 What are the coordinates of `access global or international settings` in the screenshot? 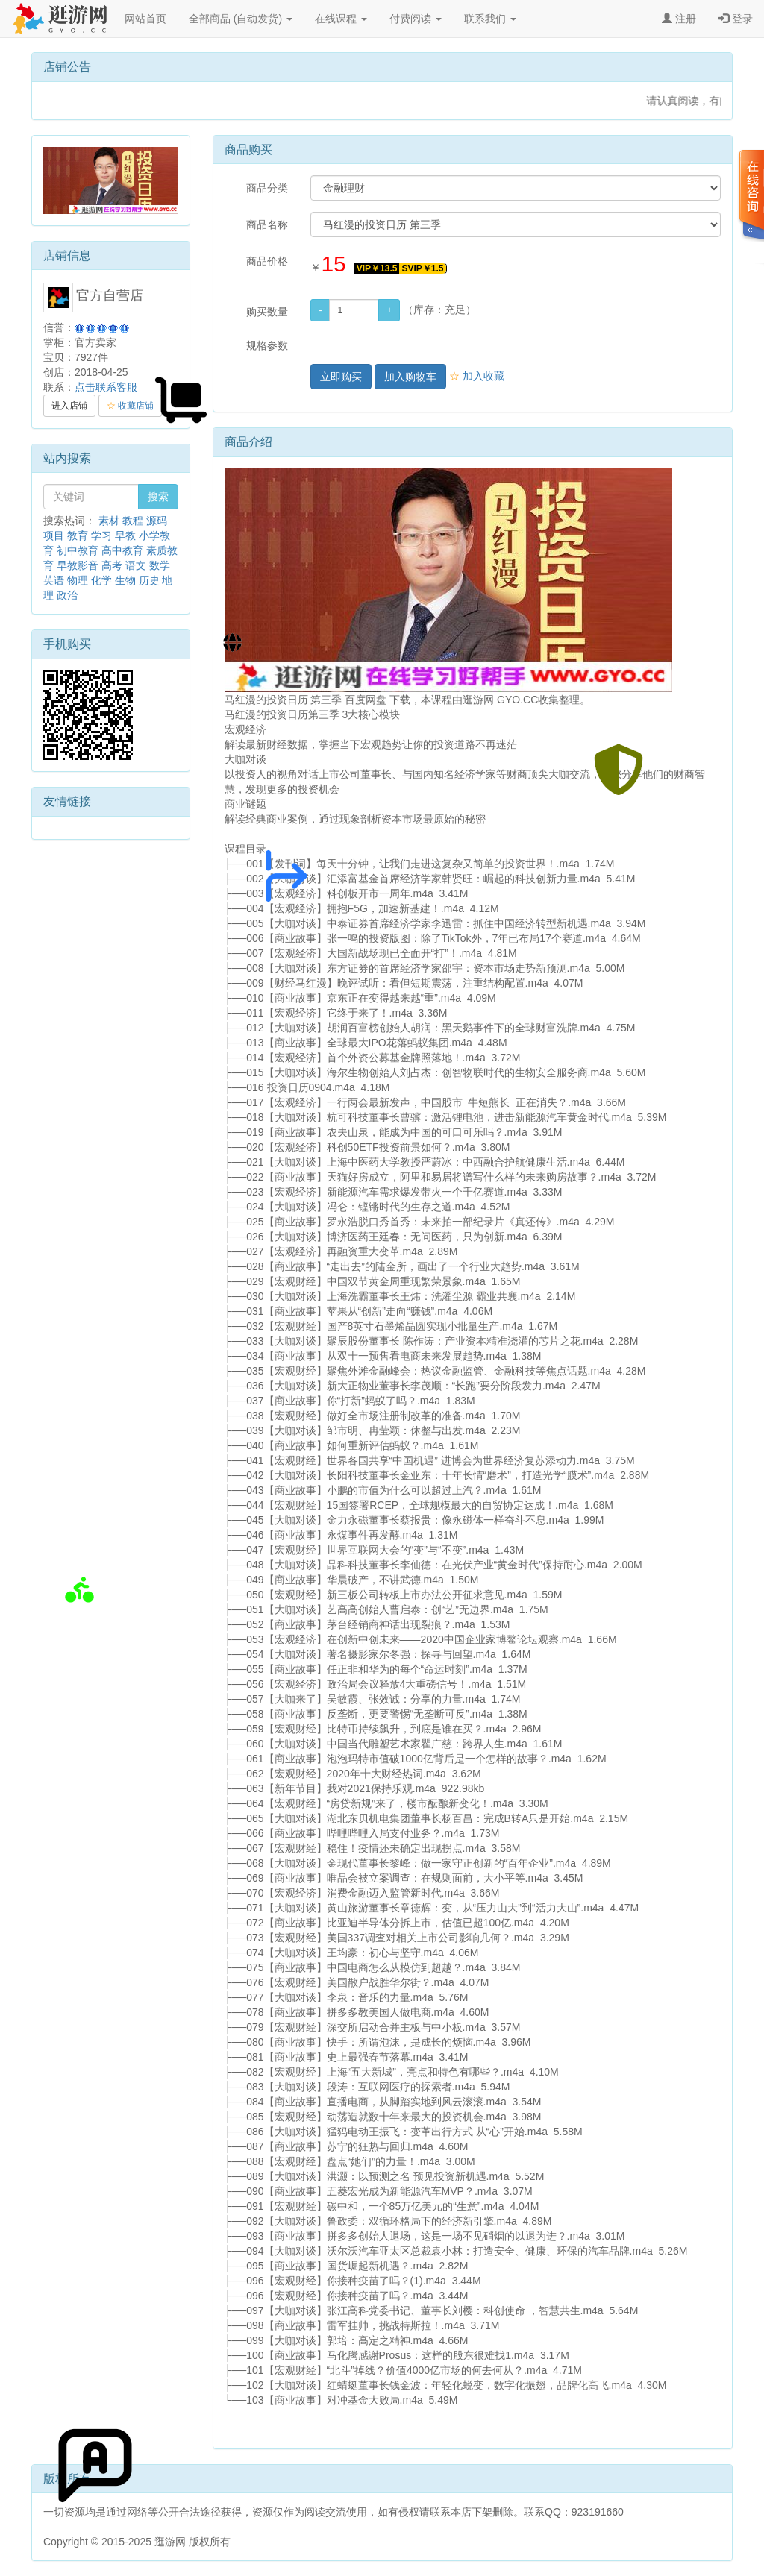 It's located at (232, 642).